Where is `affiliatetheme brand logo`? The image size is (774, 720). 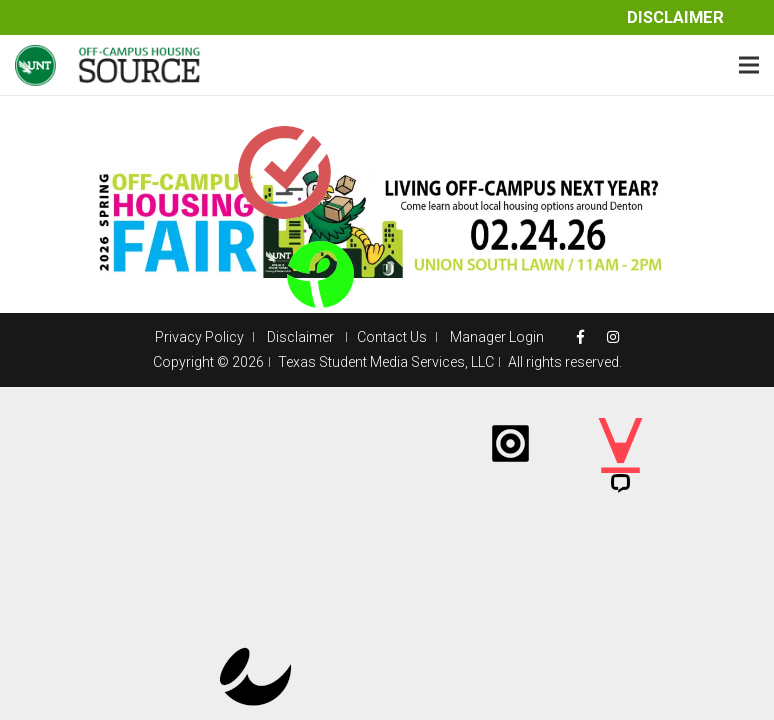
affiliatetheme brand logo is located at coordinates (255, 674).